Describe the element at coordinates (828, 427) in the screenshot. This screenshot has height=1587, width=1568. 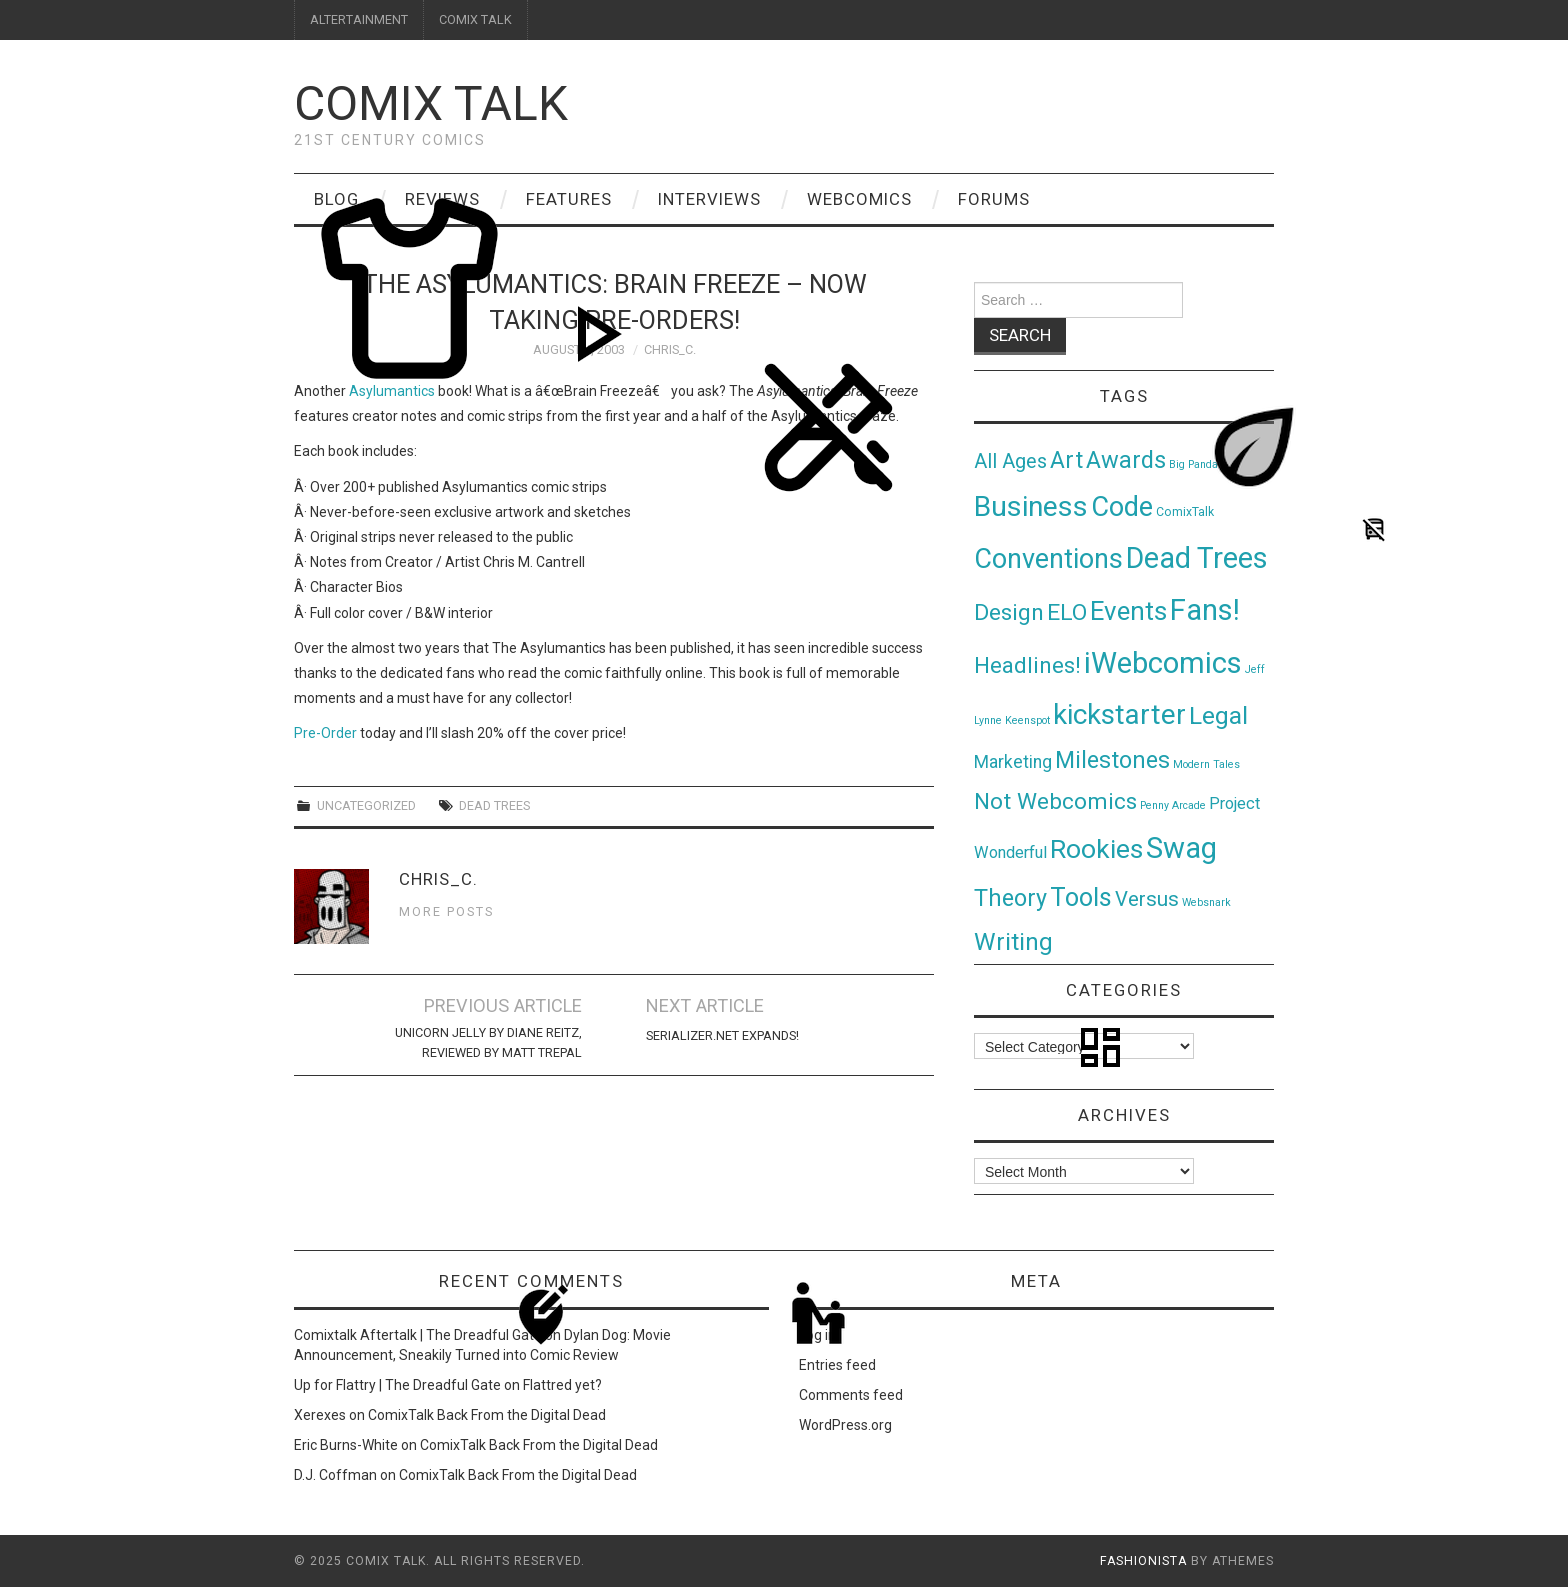
I see `disable or stop testing functionality` at that location.